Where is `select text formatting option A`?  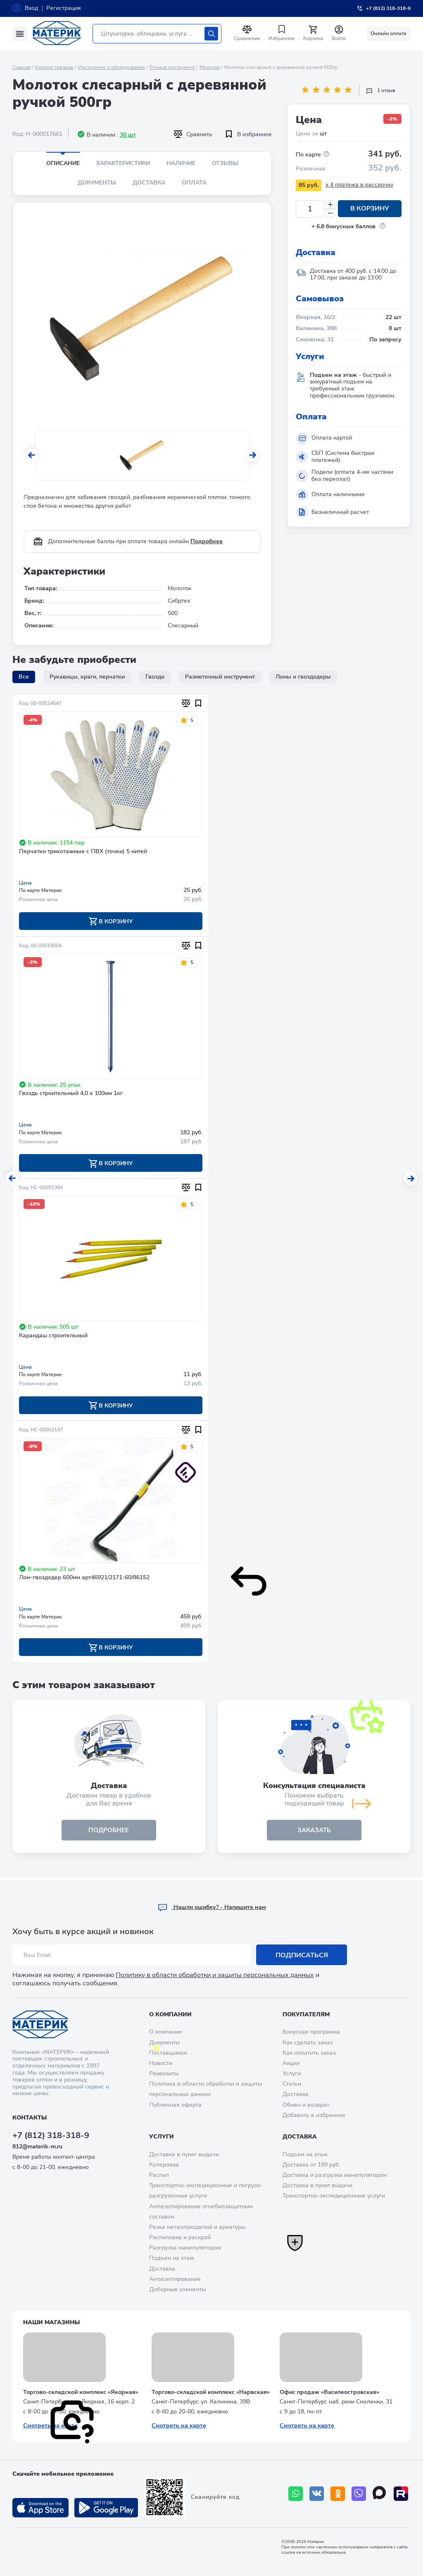
select text formatting option A is located at coordinates (156, 2048).